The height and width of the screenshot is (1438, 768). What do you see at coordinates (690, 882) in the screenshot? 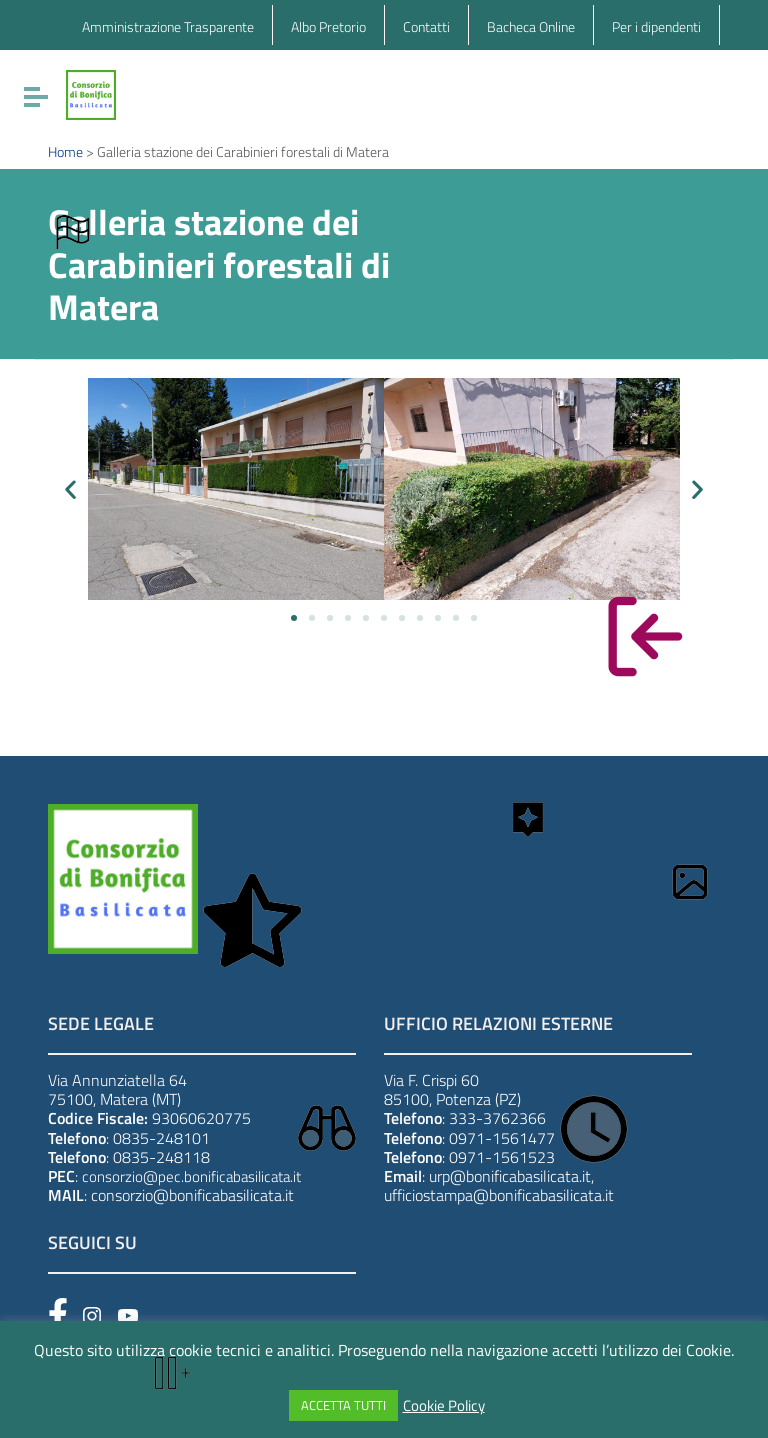
I see `view image or photo` at bounding box center [690, 882].